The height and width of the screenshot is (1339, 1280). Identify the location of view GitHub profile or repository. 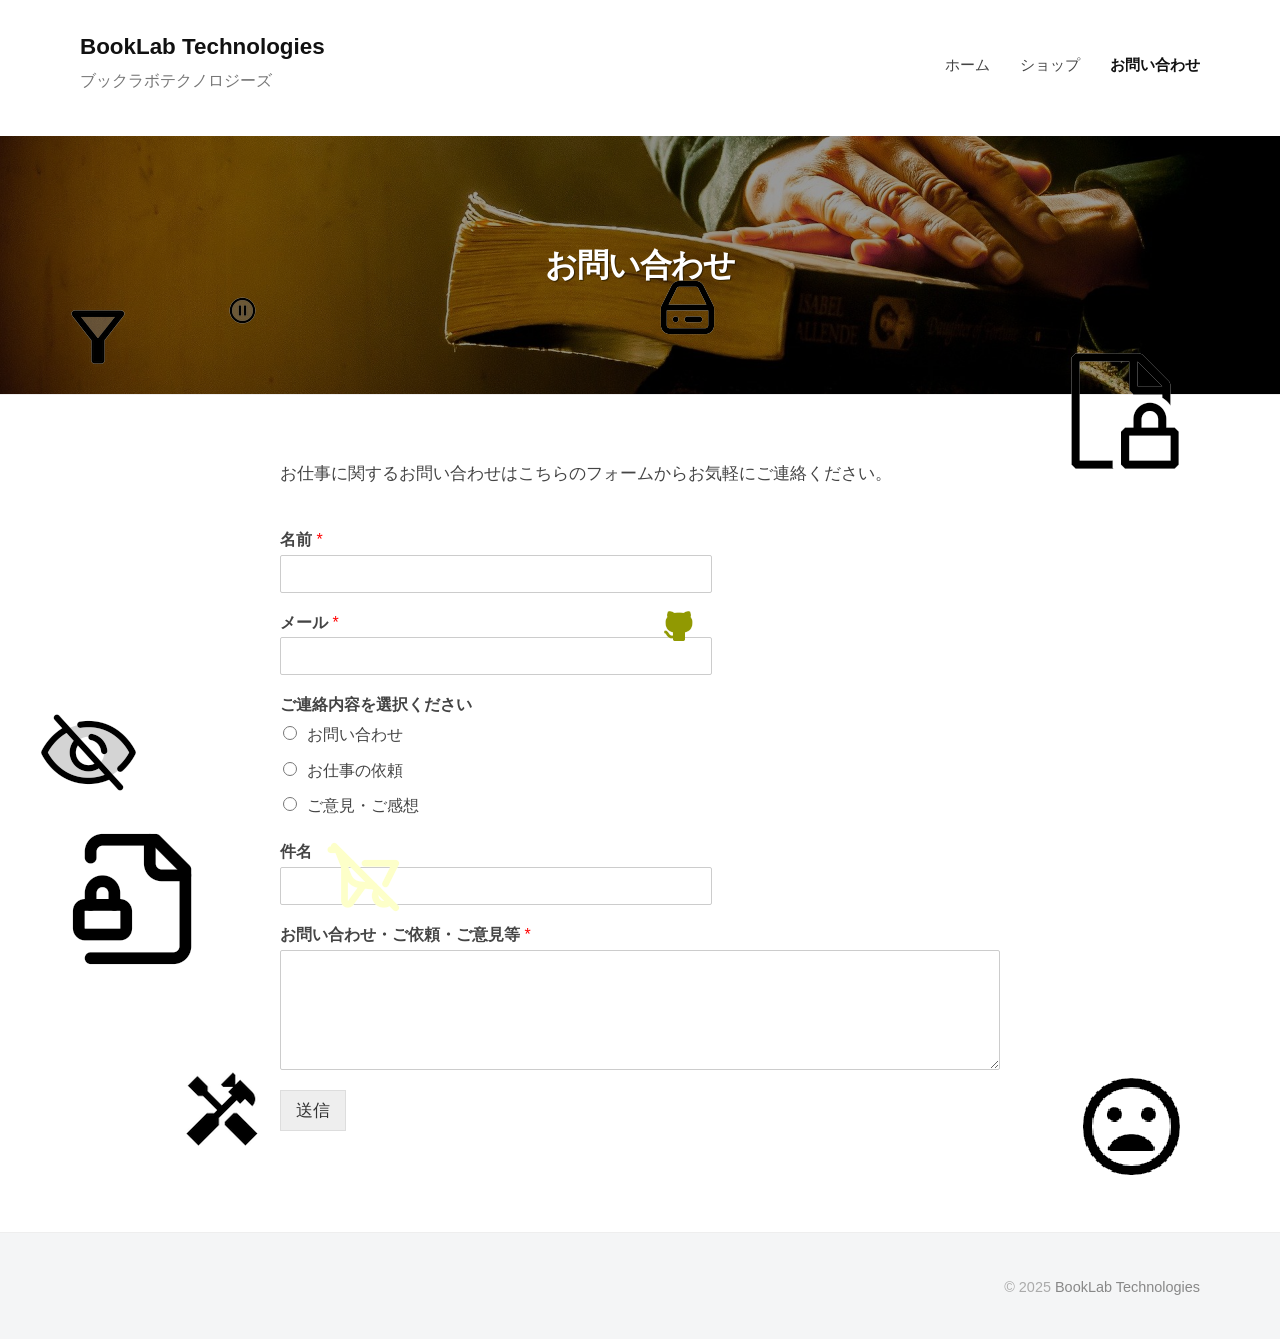
(679, 626).